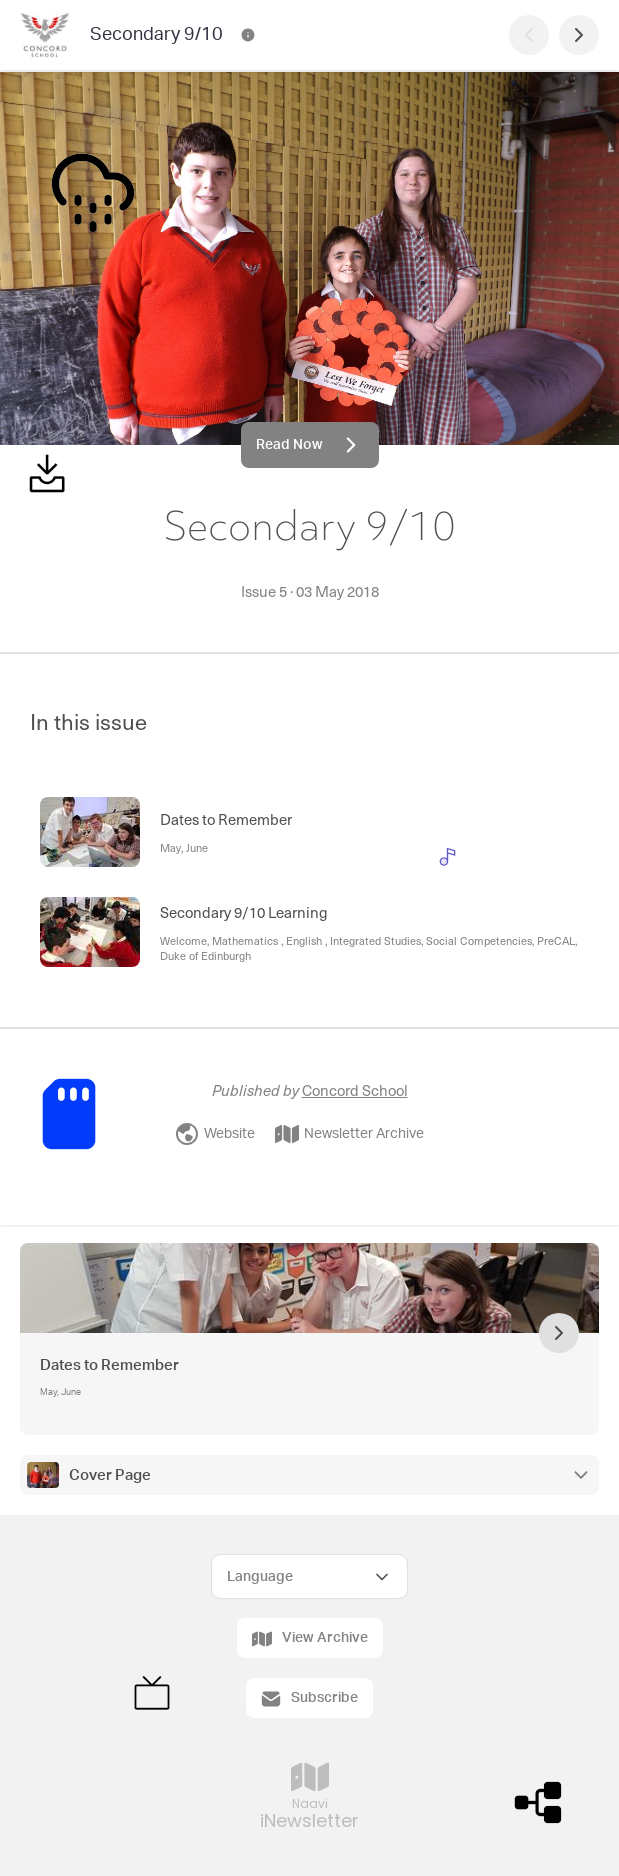 This screenshot has height=1876, width=619. Describe the element at coordinates (447, 856) in the screenshot. I see `access music or audio player` at that location.